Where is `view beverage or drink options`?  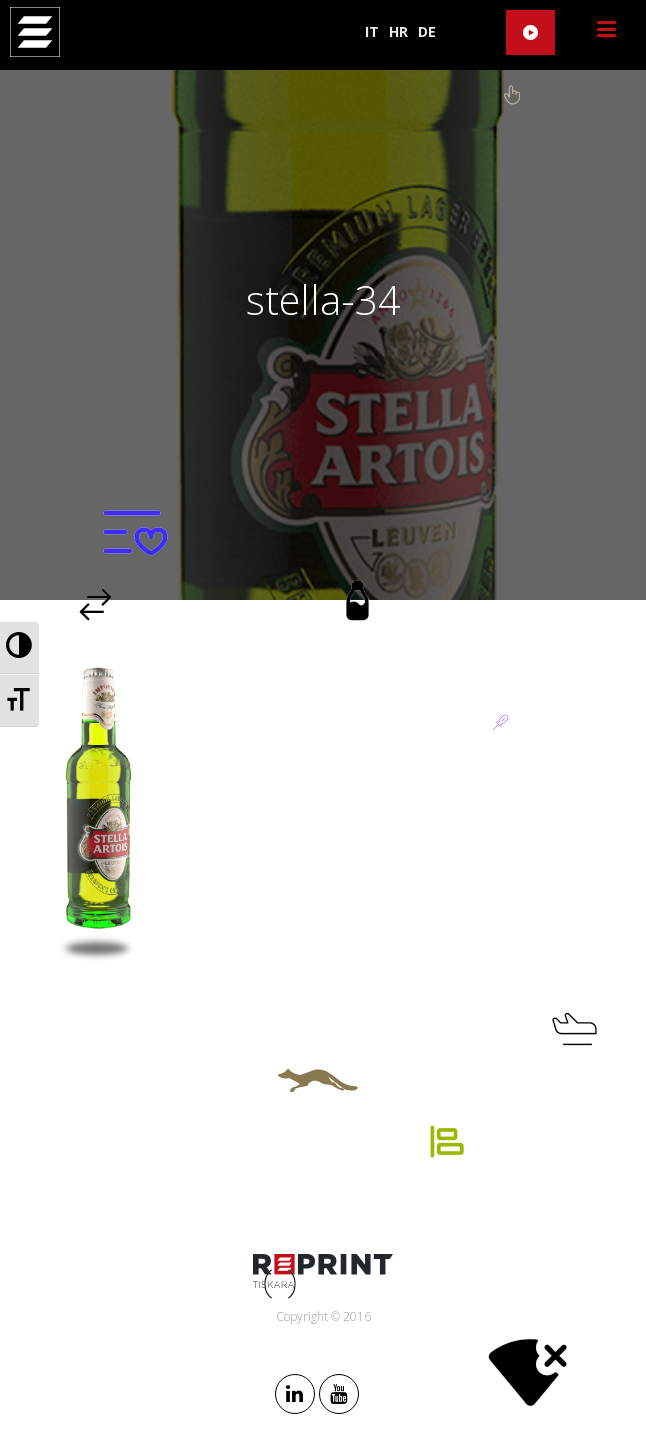
view beverage or drink options is located at coordinates (357, 601).